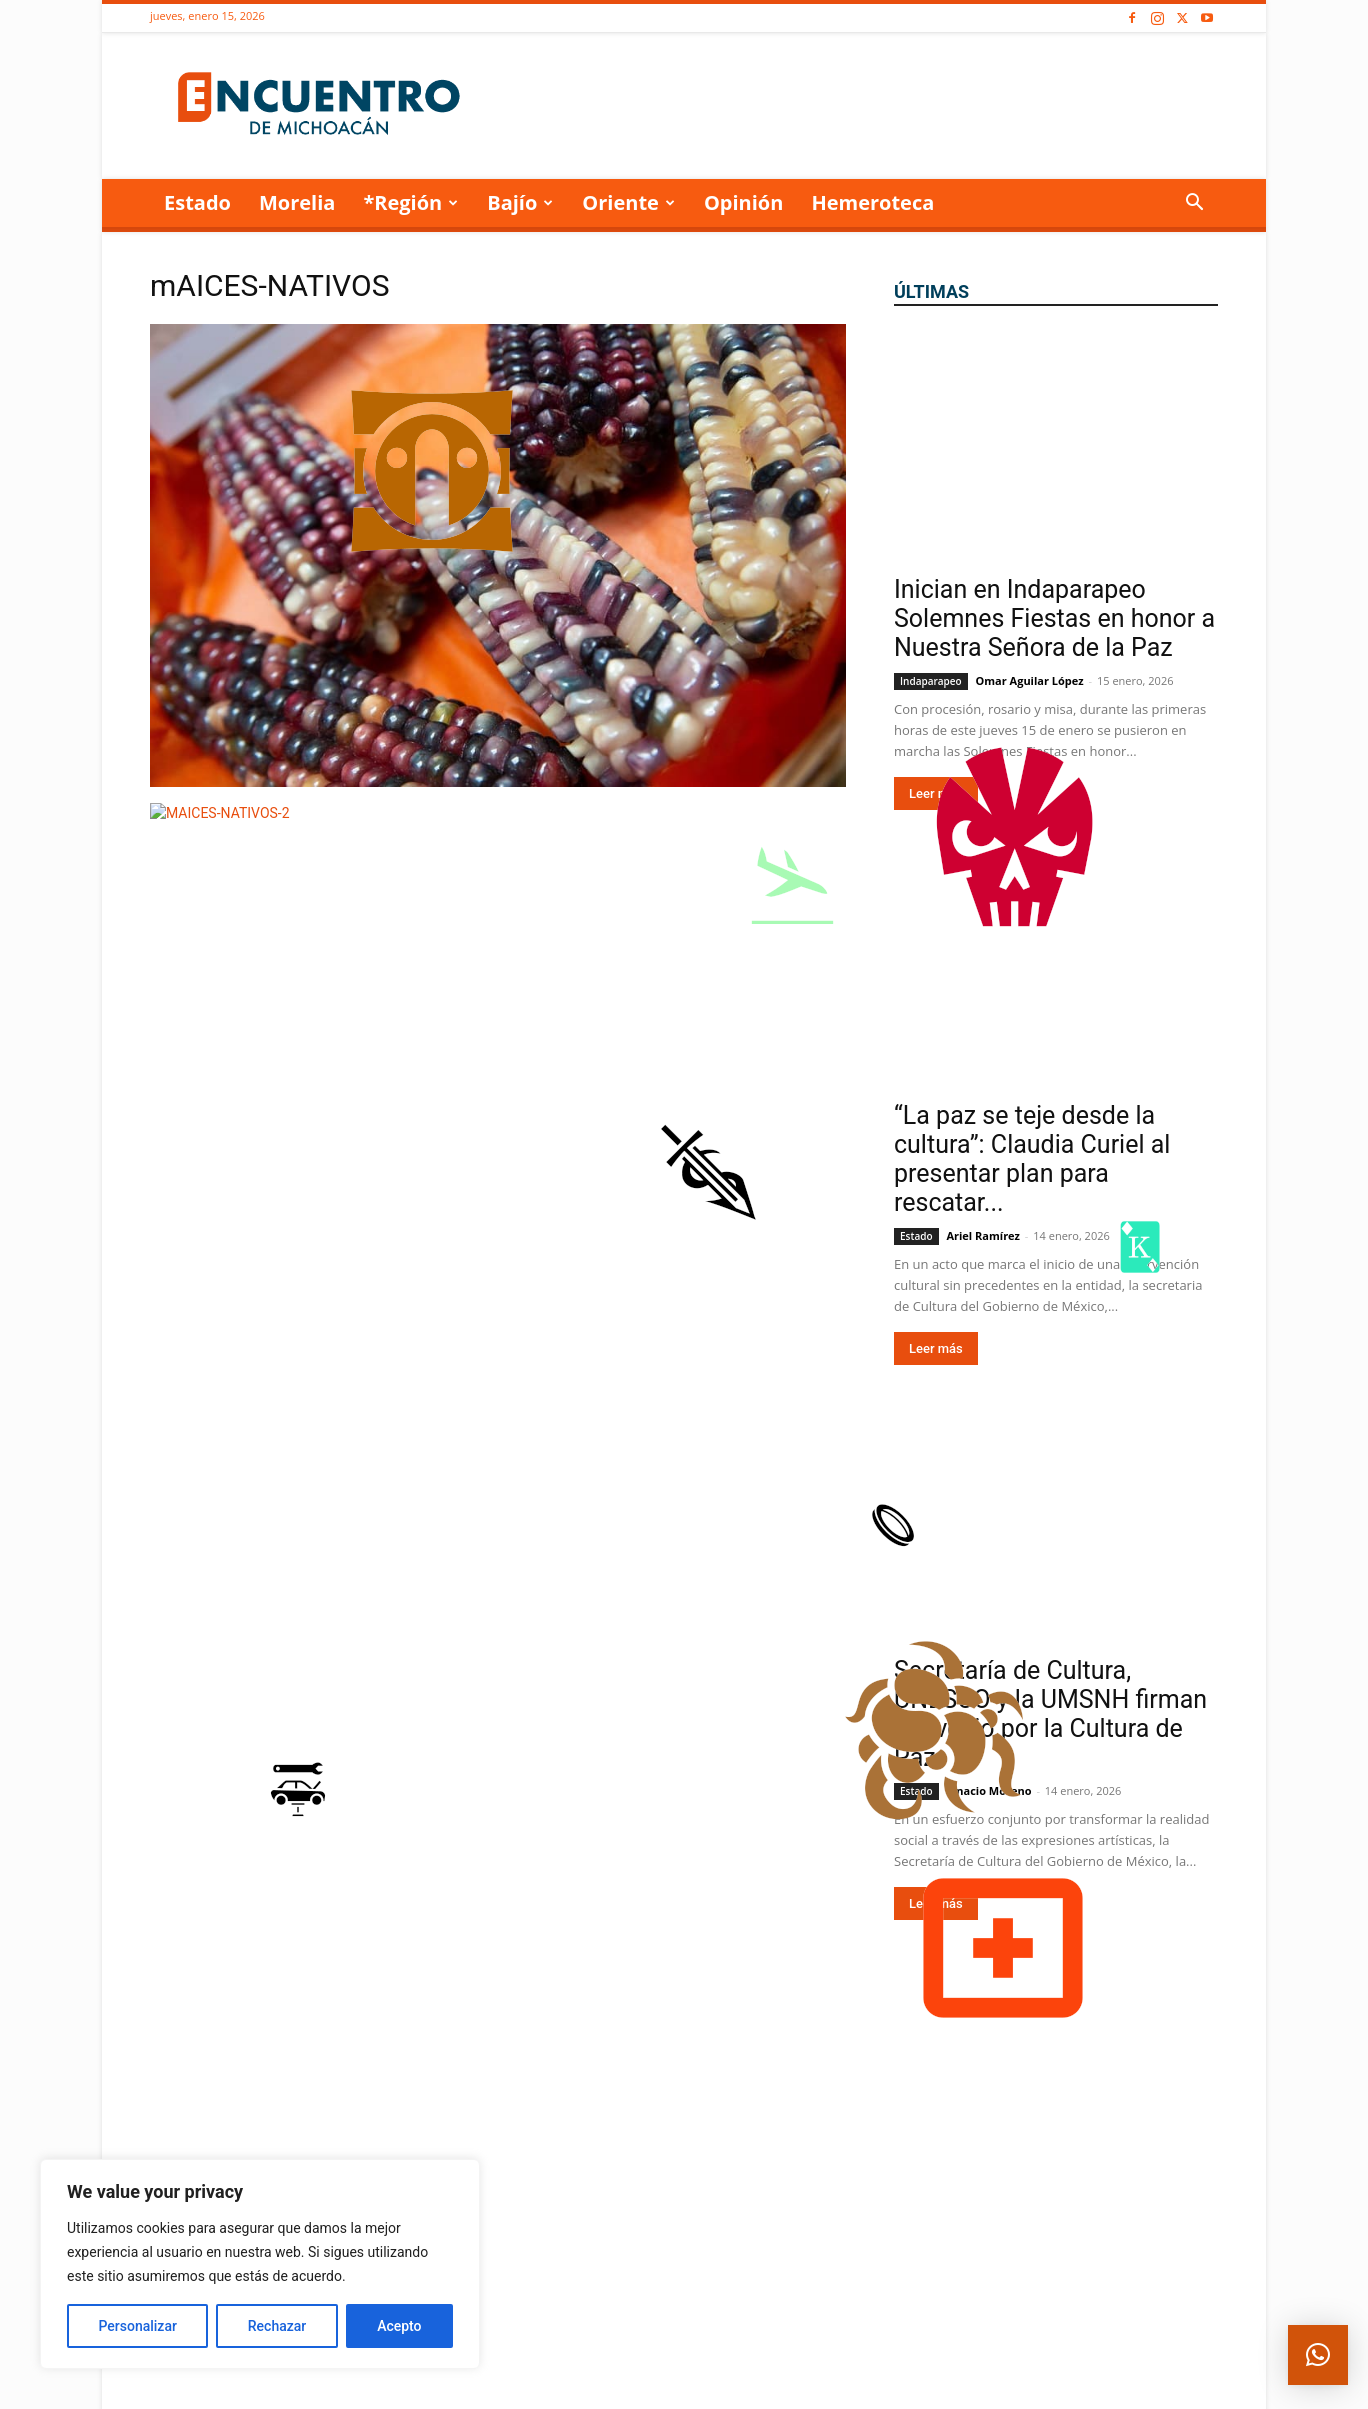  I want to click on indicates danger or deadly hazard in gameplay, so click(1015, 835).